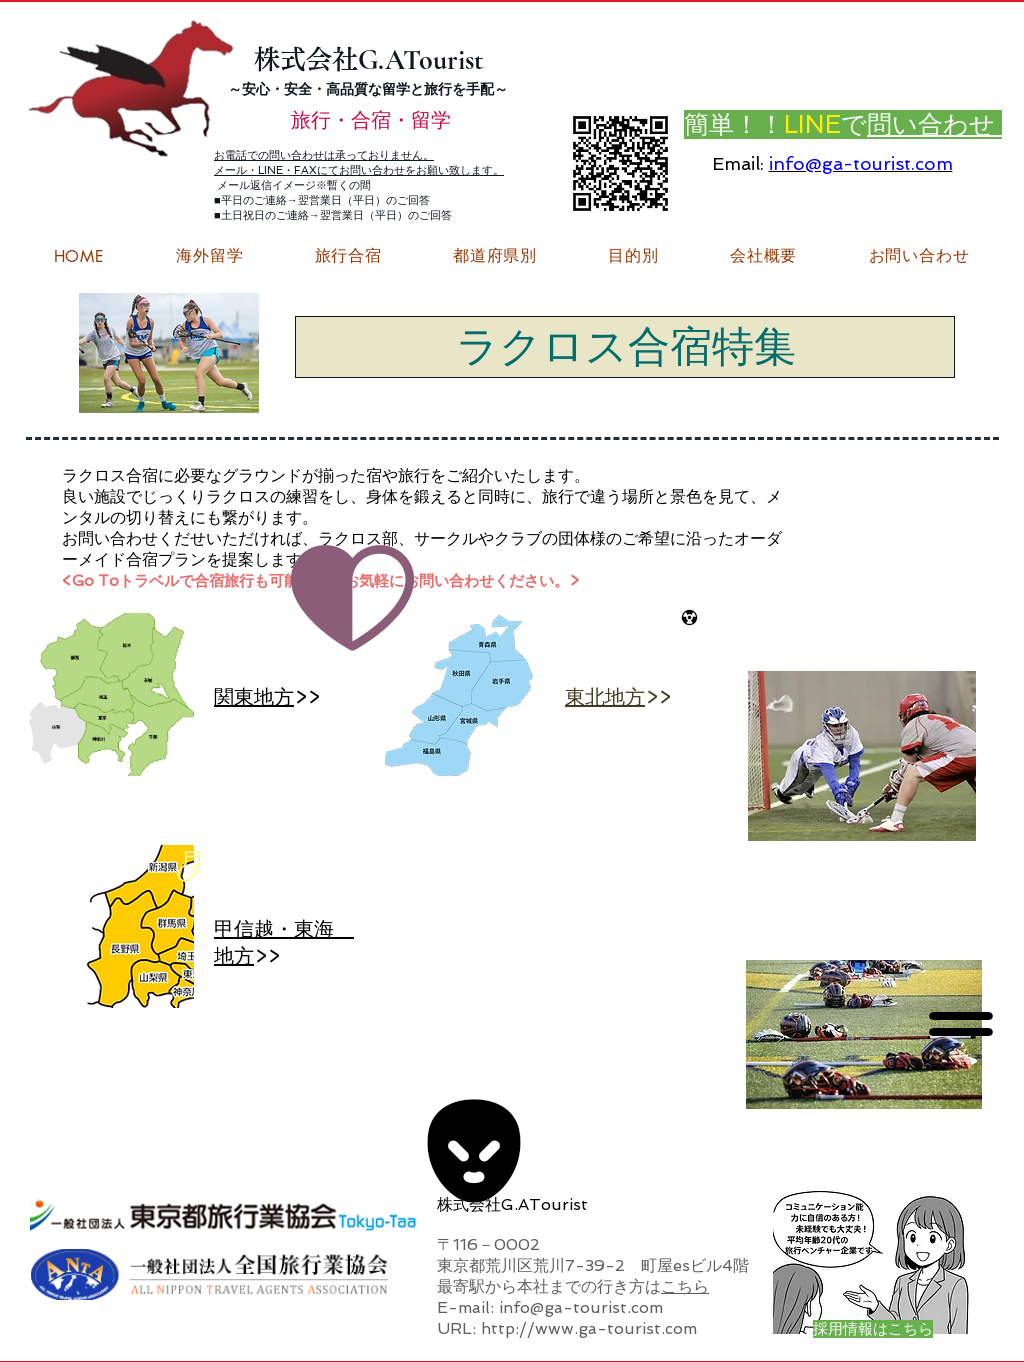 The width and height of the screenshot is (1024, 1362). Describe the element at coordinates (689, 617) in the screenshot. I see `indicates radioactive or nuclear hazard warning` at that location.